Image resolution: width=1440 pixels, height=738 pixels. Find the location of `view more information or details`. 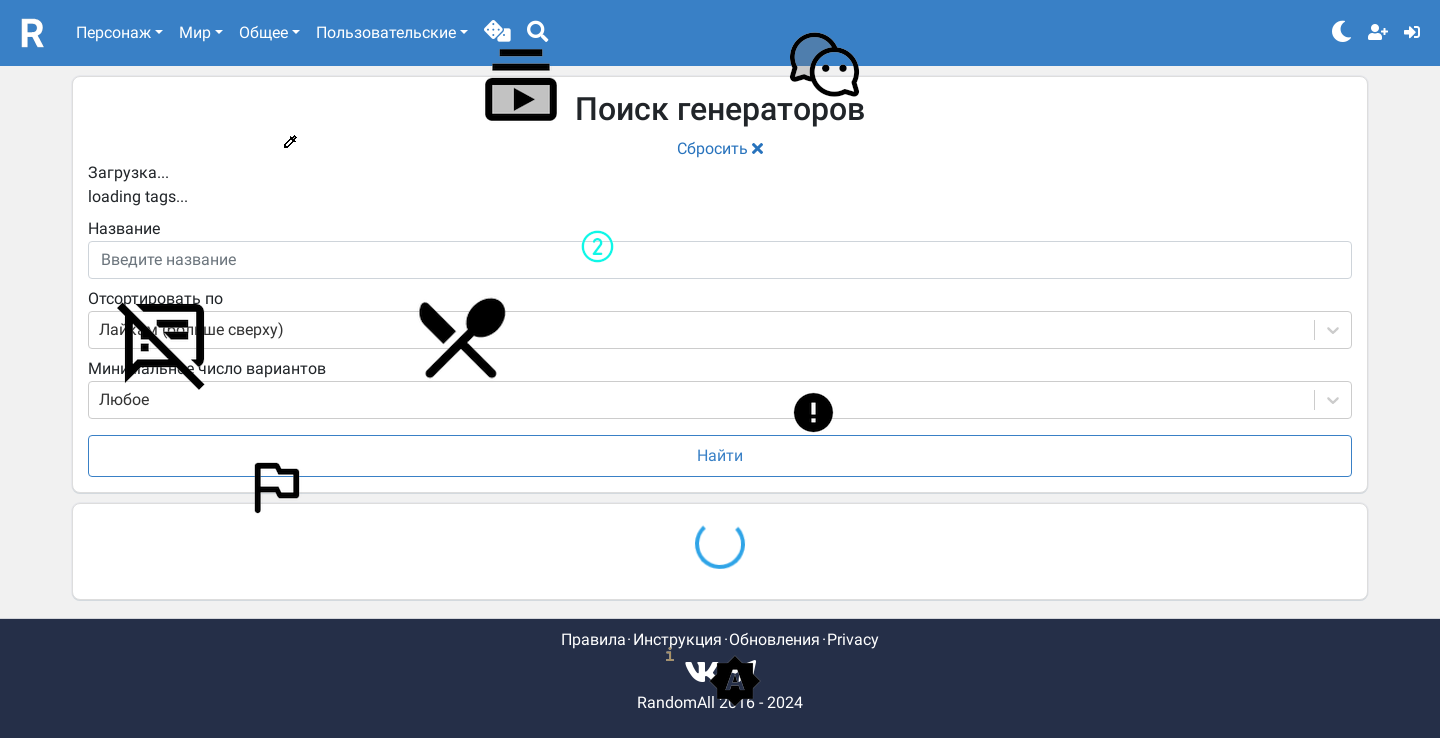

view more information or details is located at coordinates (670, 654).